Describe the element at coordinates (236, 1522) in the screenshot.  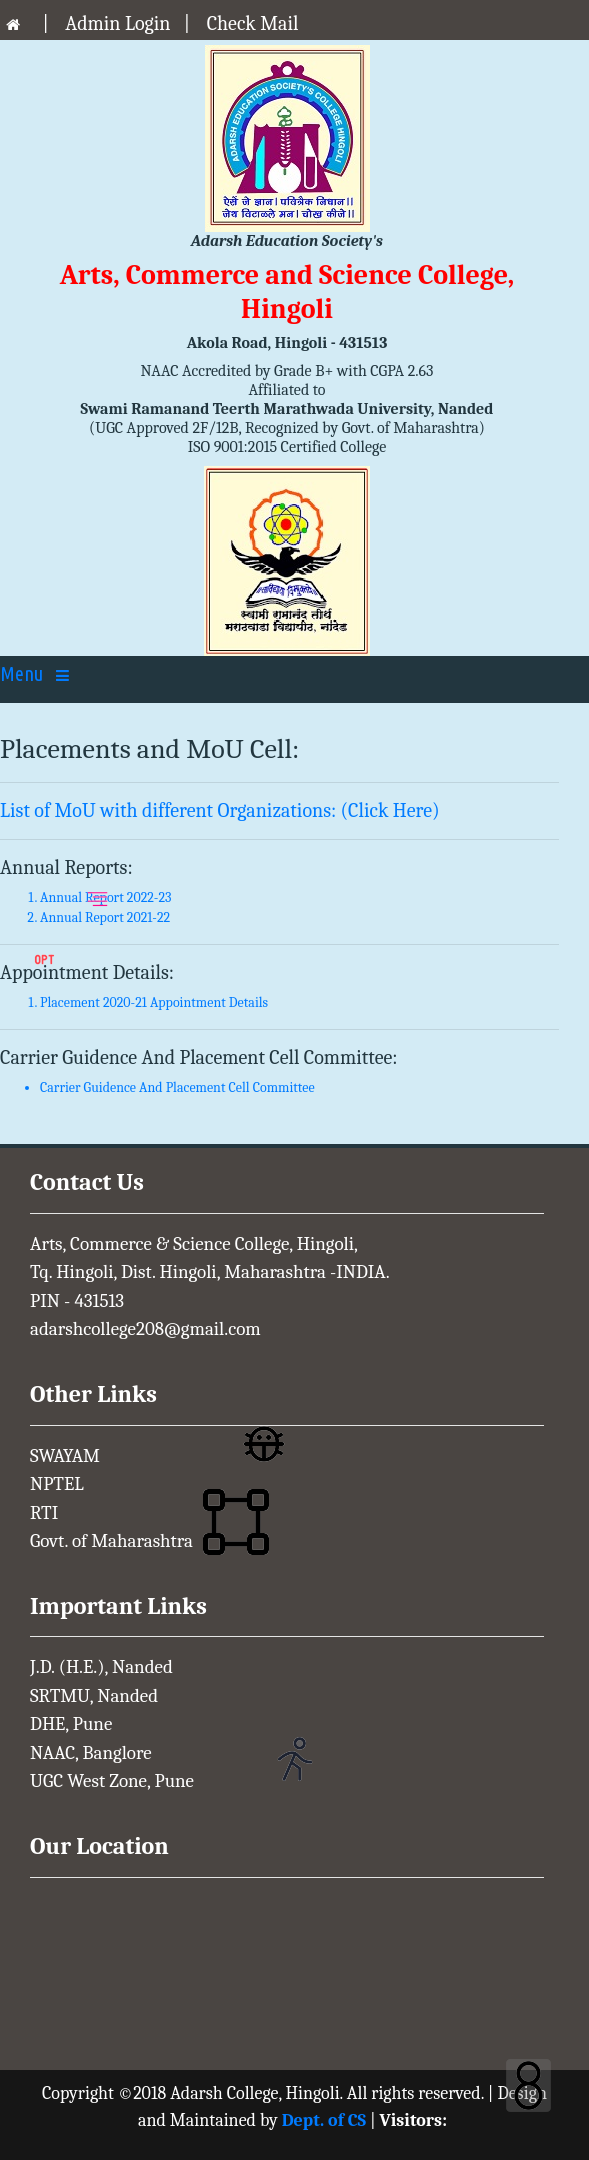
I see `select or resize an object's boundaries` at that location.